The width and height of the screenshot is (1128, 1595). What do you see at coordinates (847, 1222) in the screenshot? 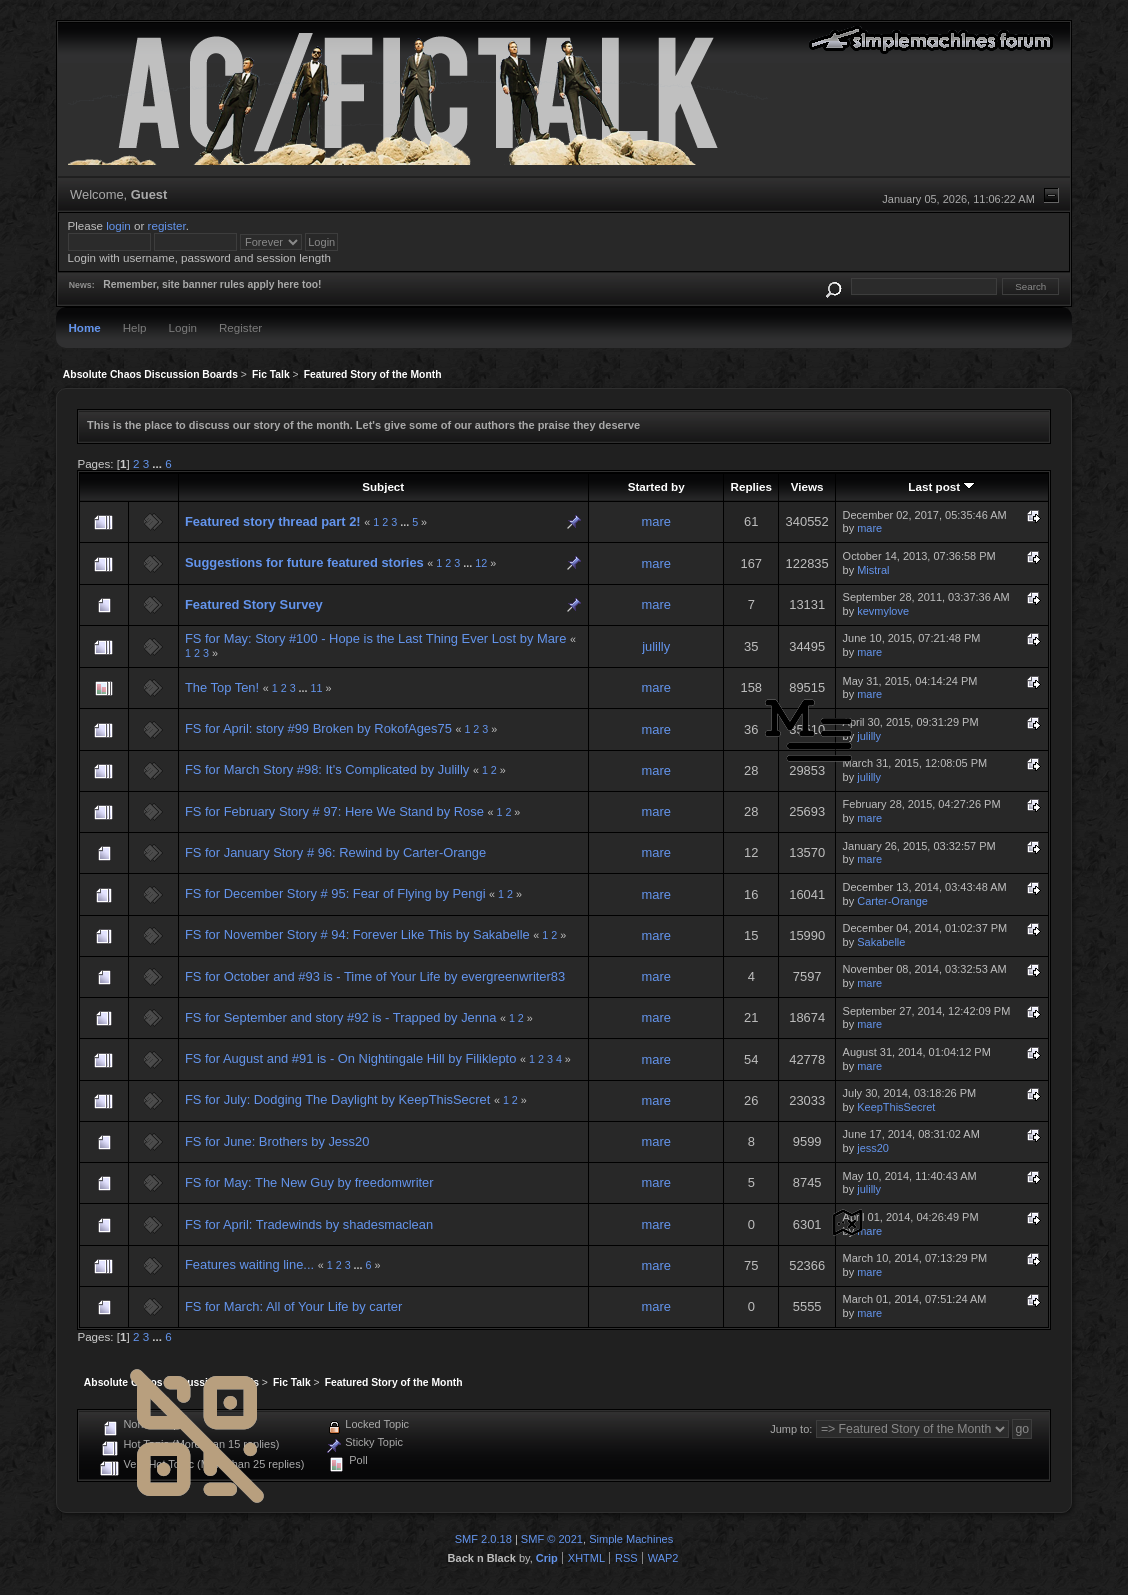
I see `view route directions on map` at bounding box center [847, 1222].